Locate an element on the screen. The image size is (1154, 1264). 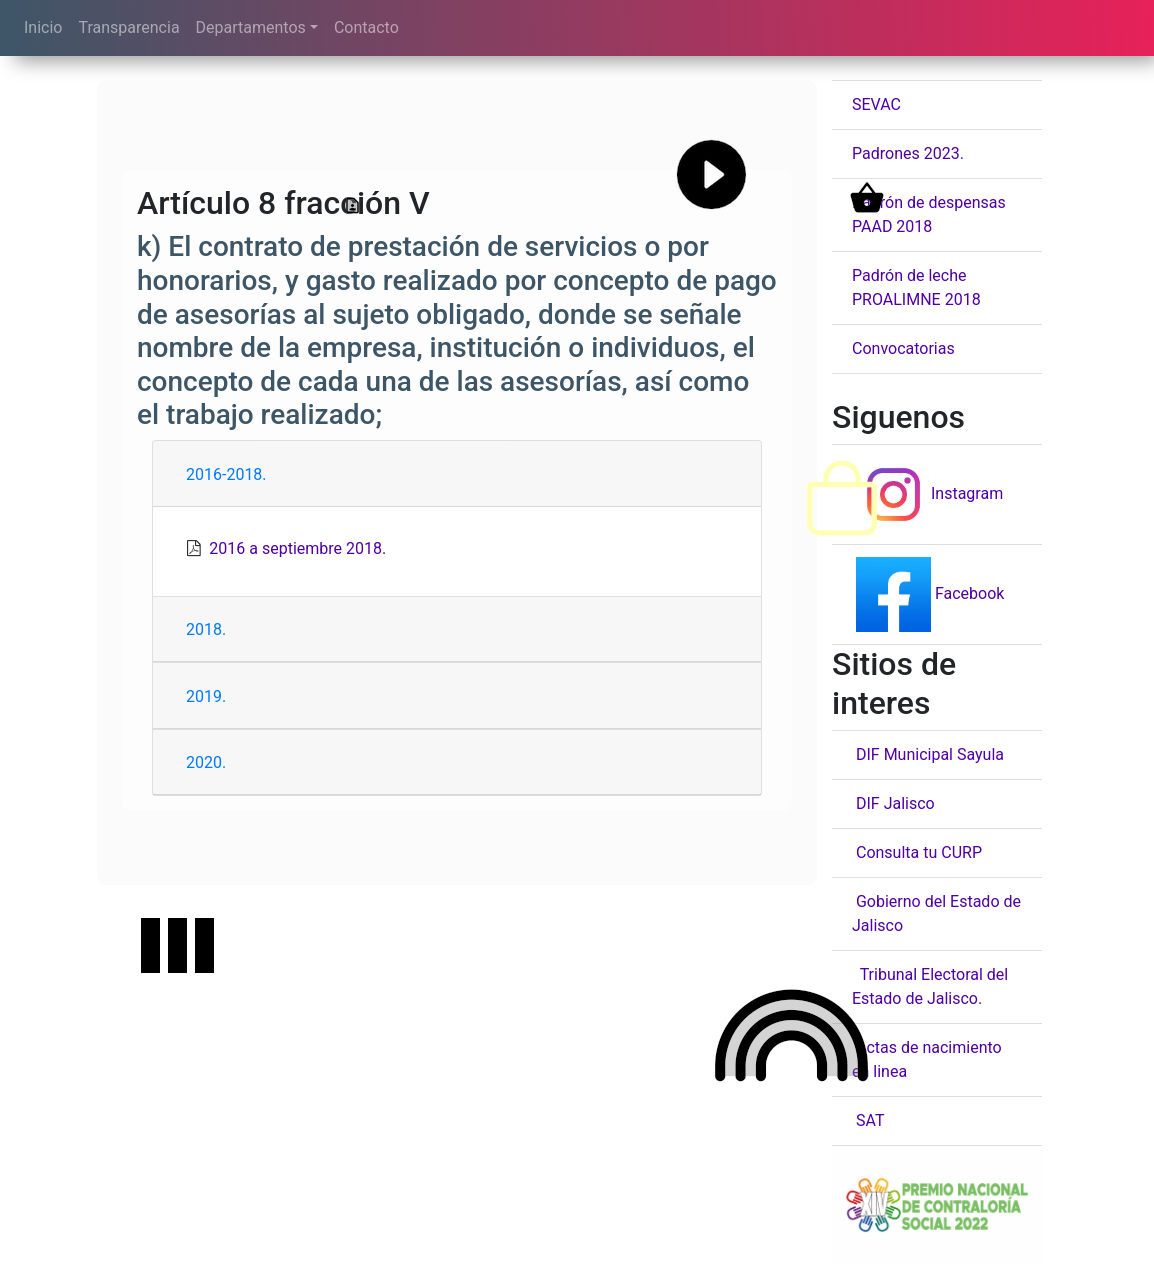
view your shopping bag is located at coordinates (842, 498).